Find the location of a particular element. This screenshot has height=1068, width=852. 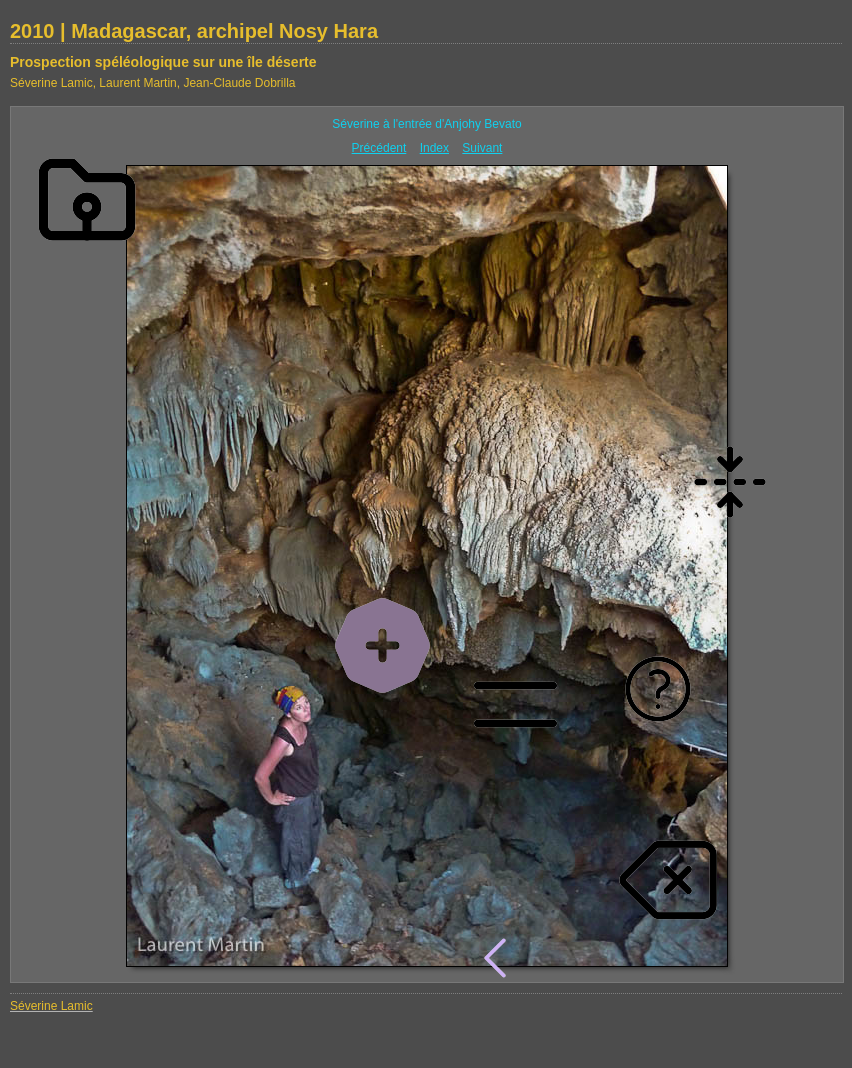

go back to the previous screen is located at coordinates (495, 958).